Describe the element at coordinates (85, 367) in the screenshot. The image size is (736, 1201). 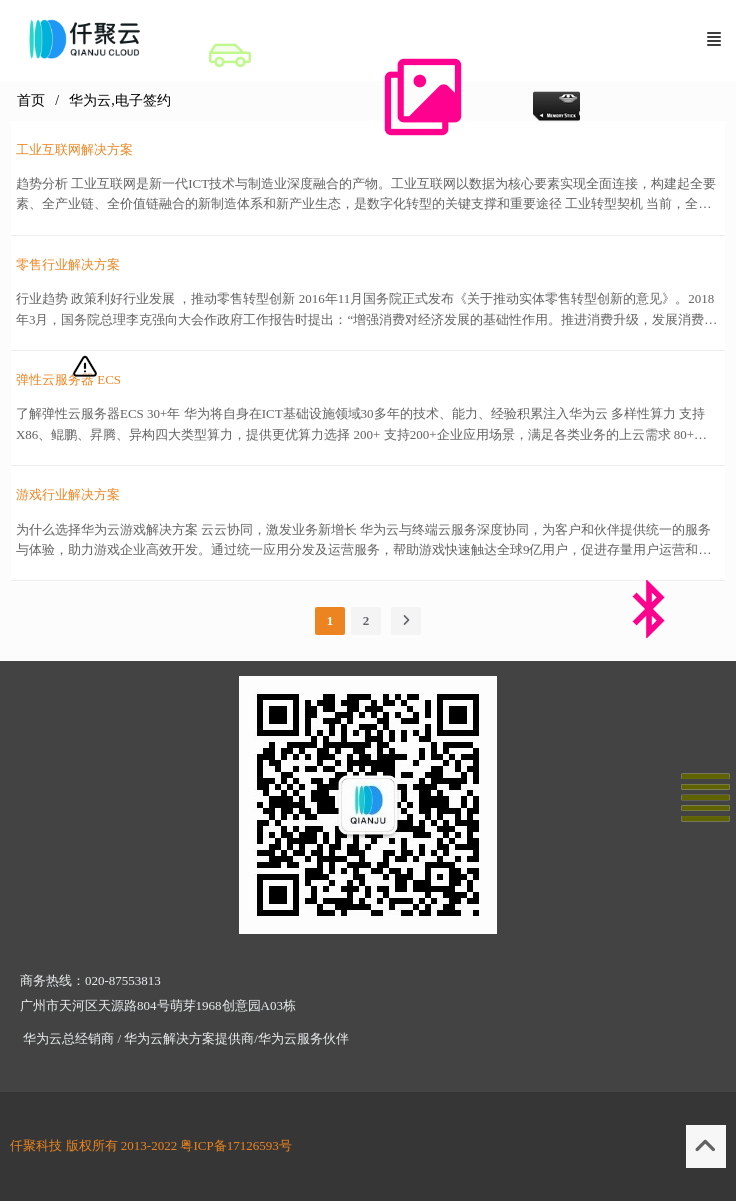
I see `warning or caution indicator` at that location.